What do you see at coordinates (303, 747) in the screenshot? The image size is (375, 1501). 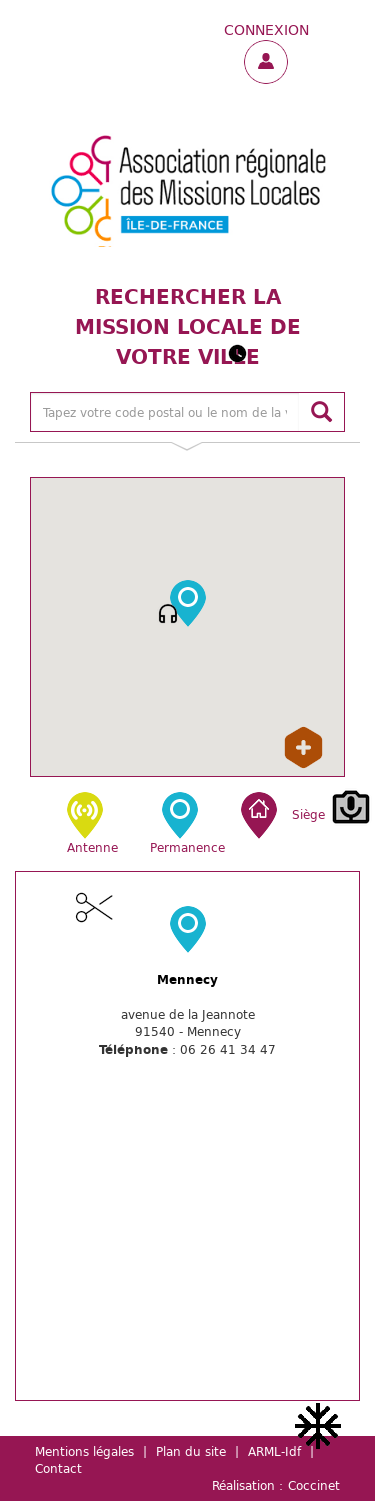 I see `add a new item or module` at bounding box center [303, 747].